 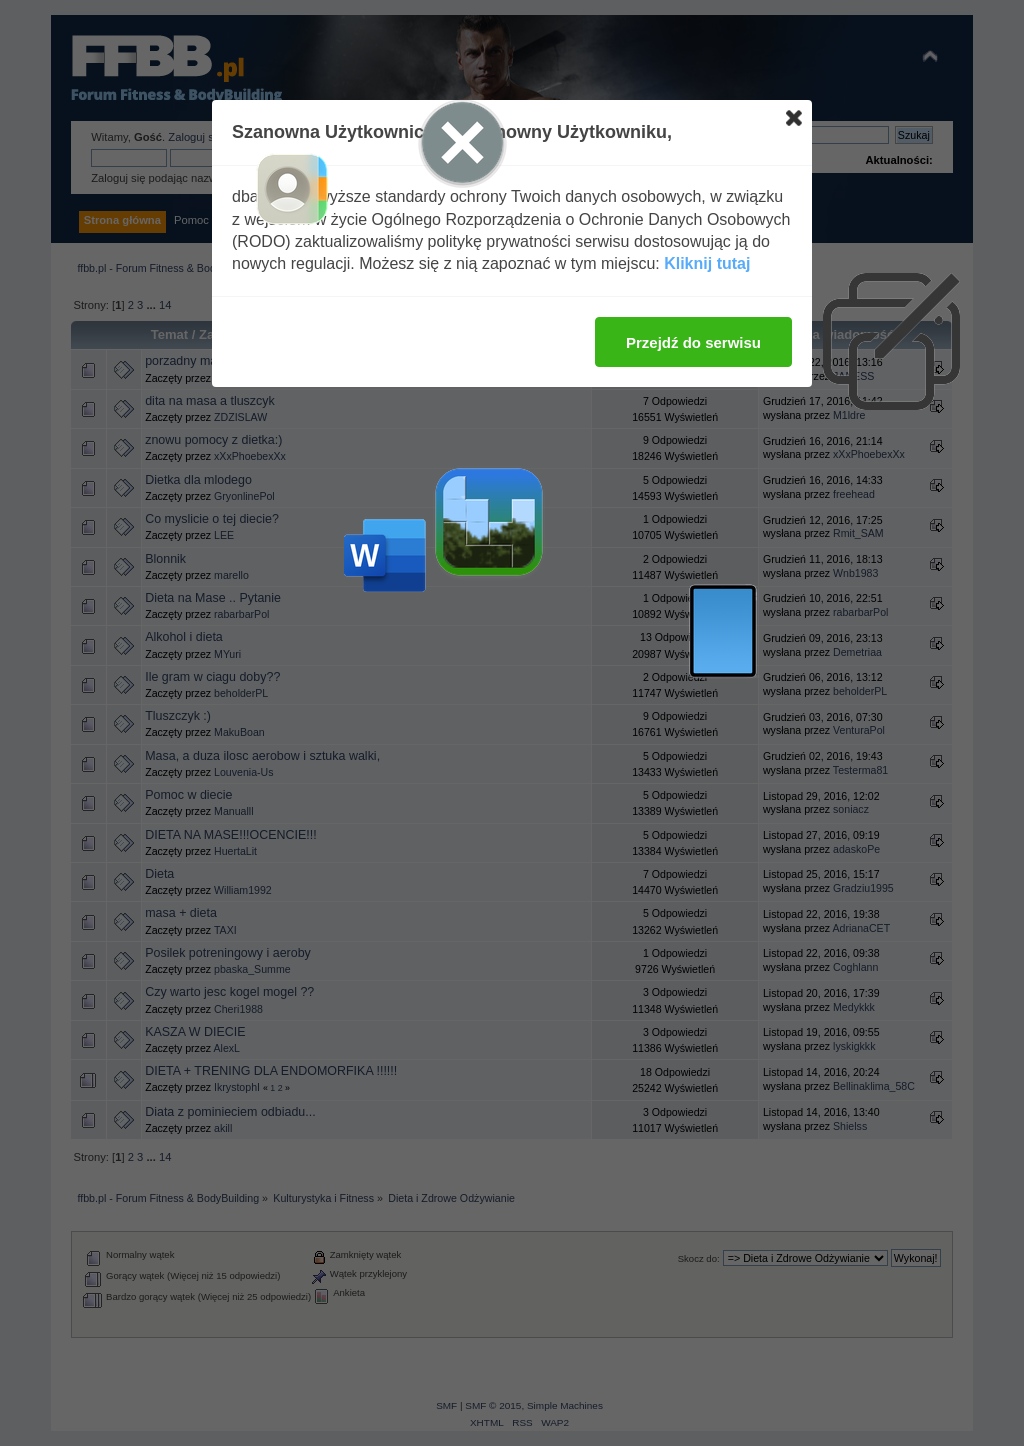 What do you see at coordinates (385, 555) in the screenshot?
I see `open Microsoft Word application` at bounding box center [385, 555].